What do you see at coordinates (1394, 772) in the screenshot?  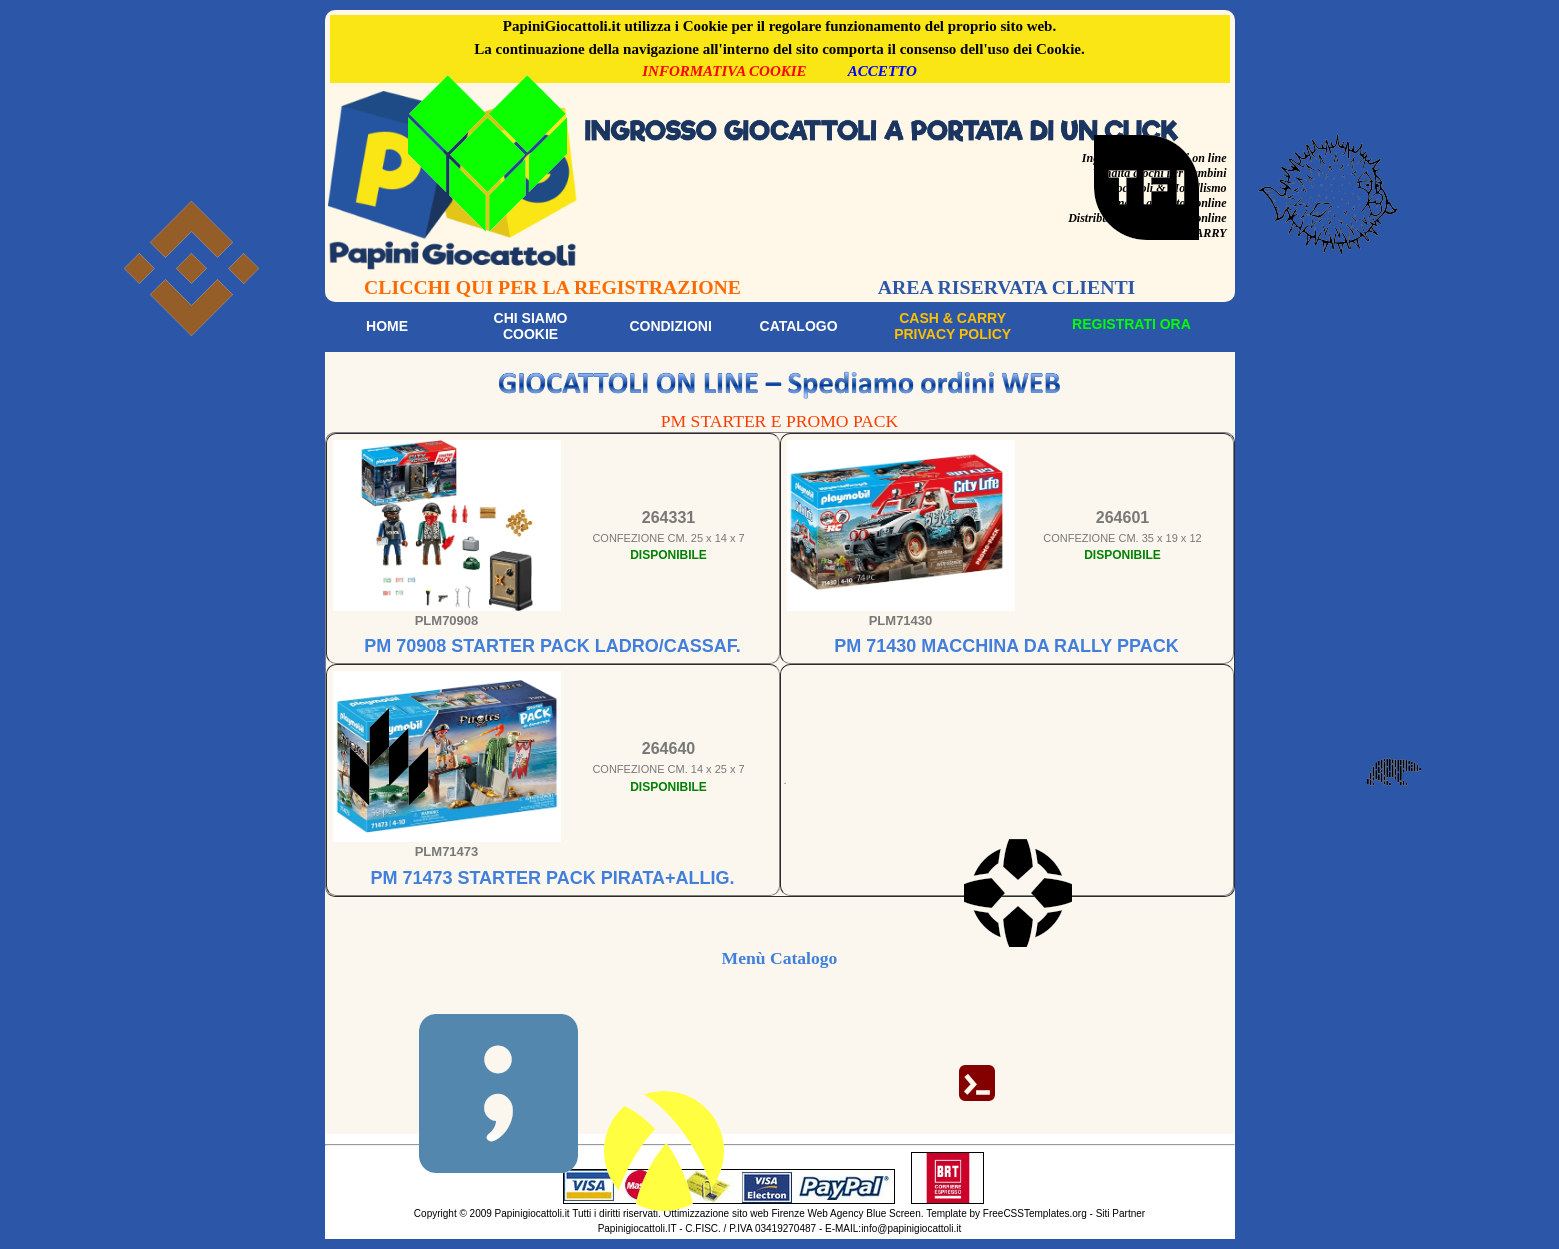 I see `polars data library branding` at bounding box center [1394, 772].